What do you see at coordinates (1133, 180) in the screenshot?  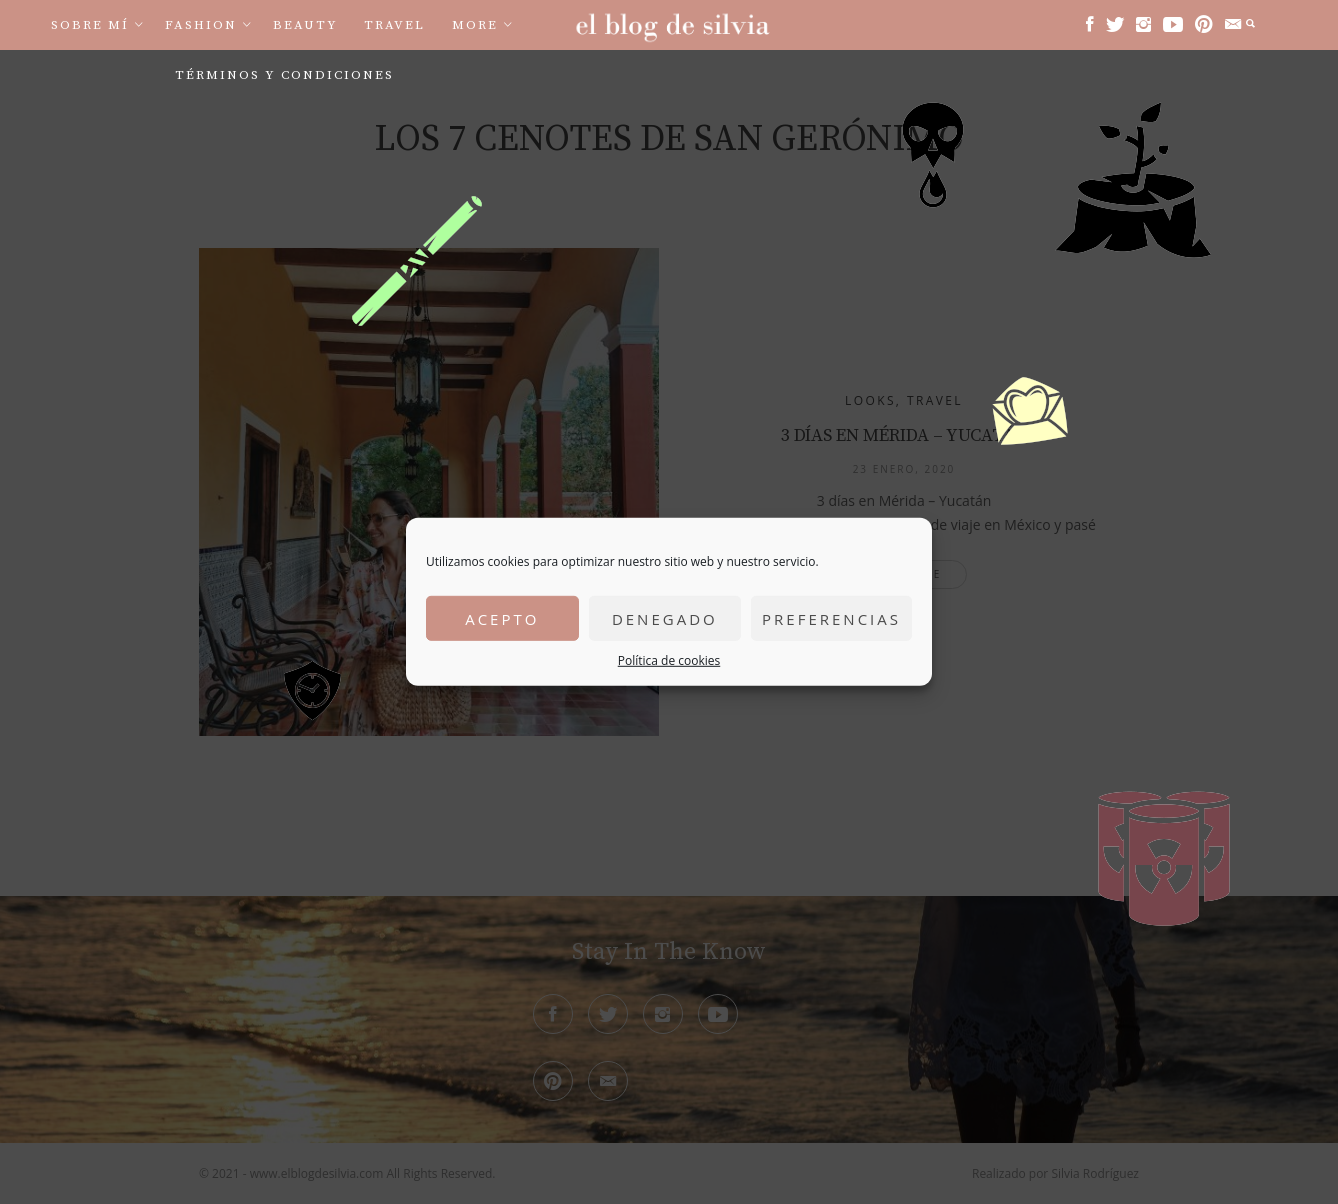 I see `indicates resource regeneration in progress` at bounding box center [1133, 180].